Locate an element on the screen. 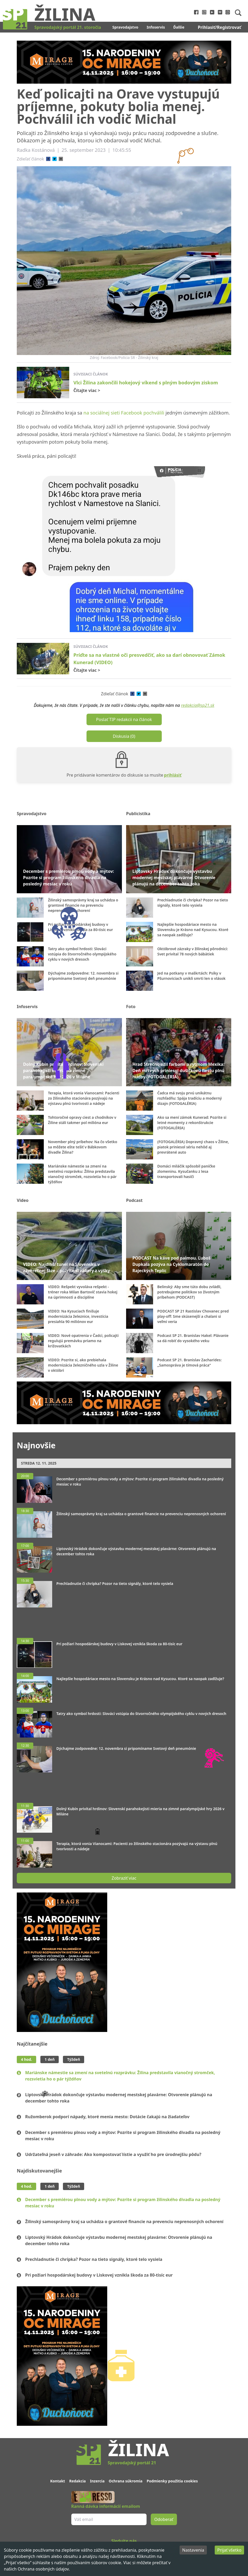 This screenshot has height=2576, width=248. indicates third place ranking or bronze medal status is located at coordinates (43, 1487).